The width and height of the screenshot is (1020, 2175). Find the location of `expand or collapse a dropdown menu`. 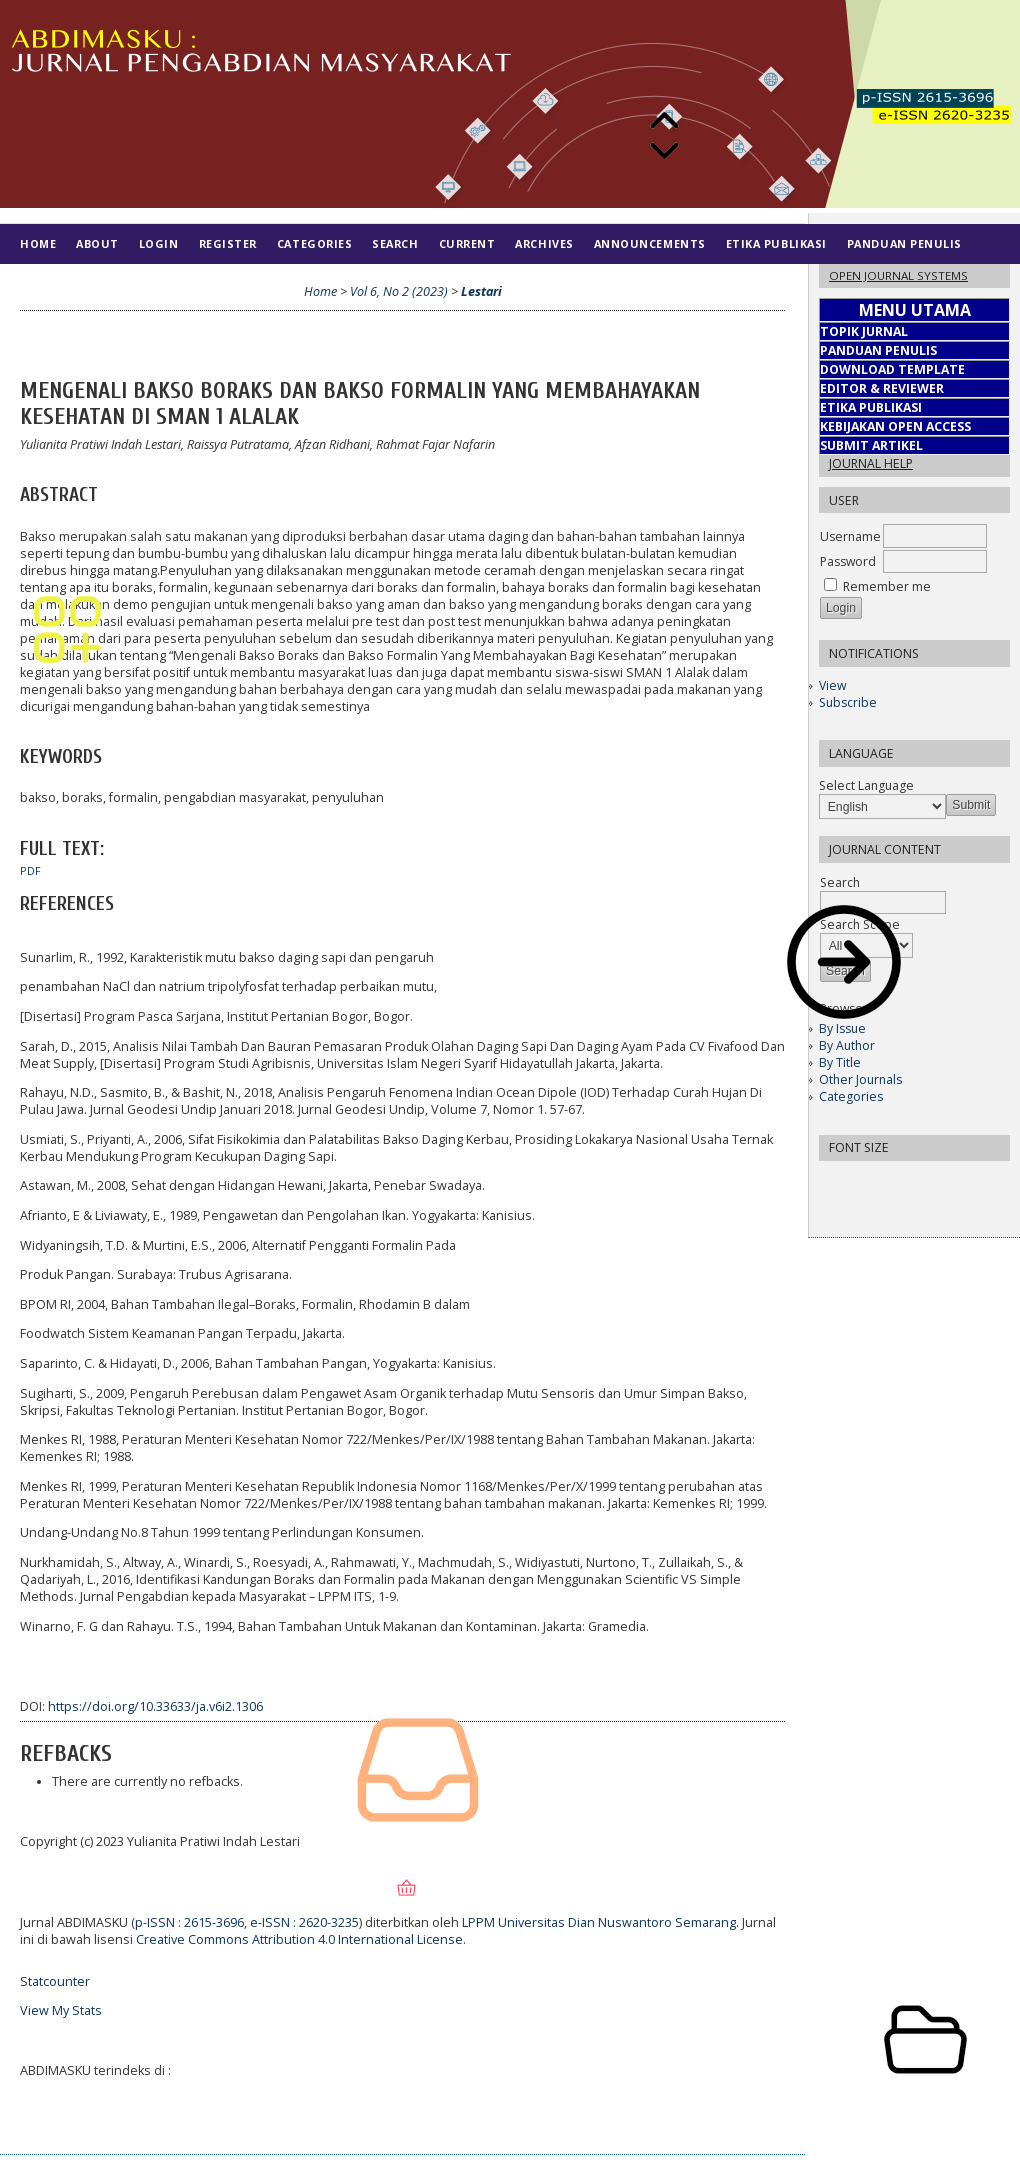

expand or collapse a dropdown menu is located at coordinates (664, 135).